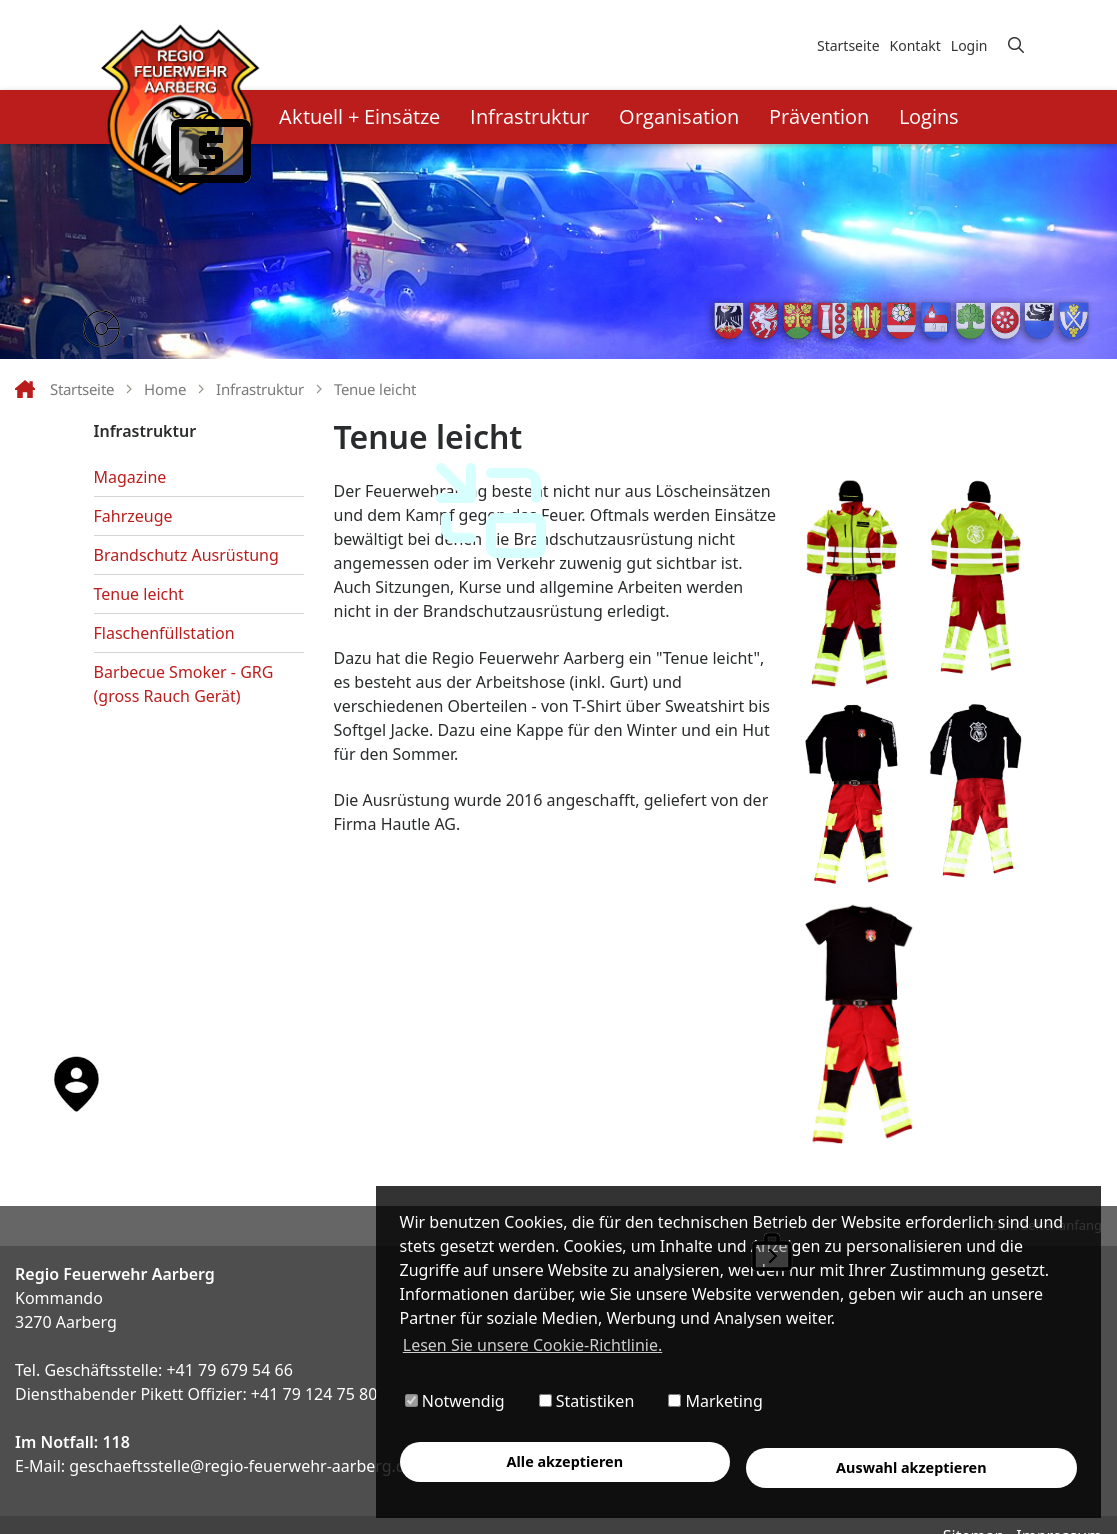 Image resolution: width=1117 pixels, height=1534 pixels. Describe the element at coordinates (76, 1084) in the screenshot. I see `view a contact's location on the map` at that location.